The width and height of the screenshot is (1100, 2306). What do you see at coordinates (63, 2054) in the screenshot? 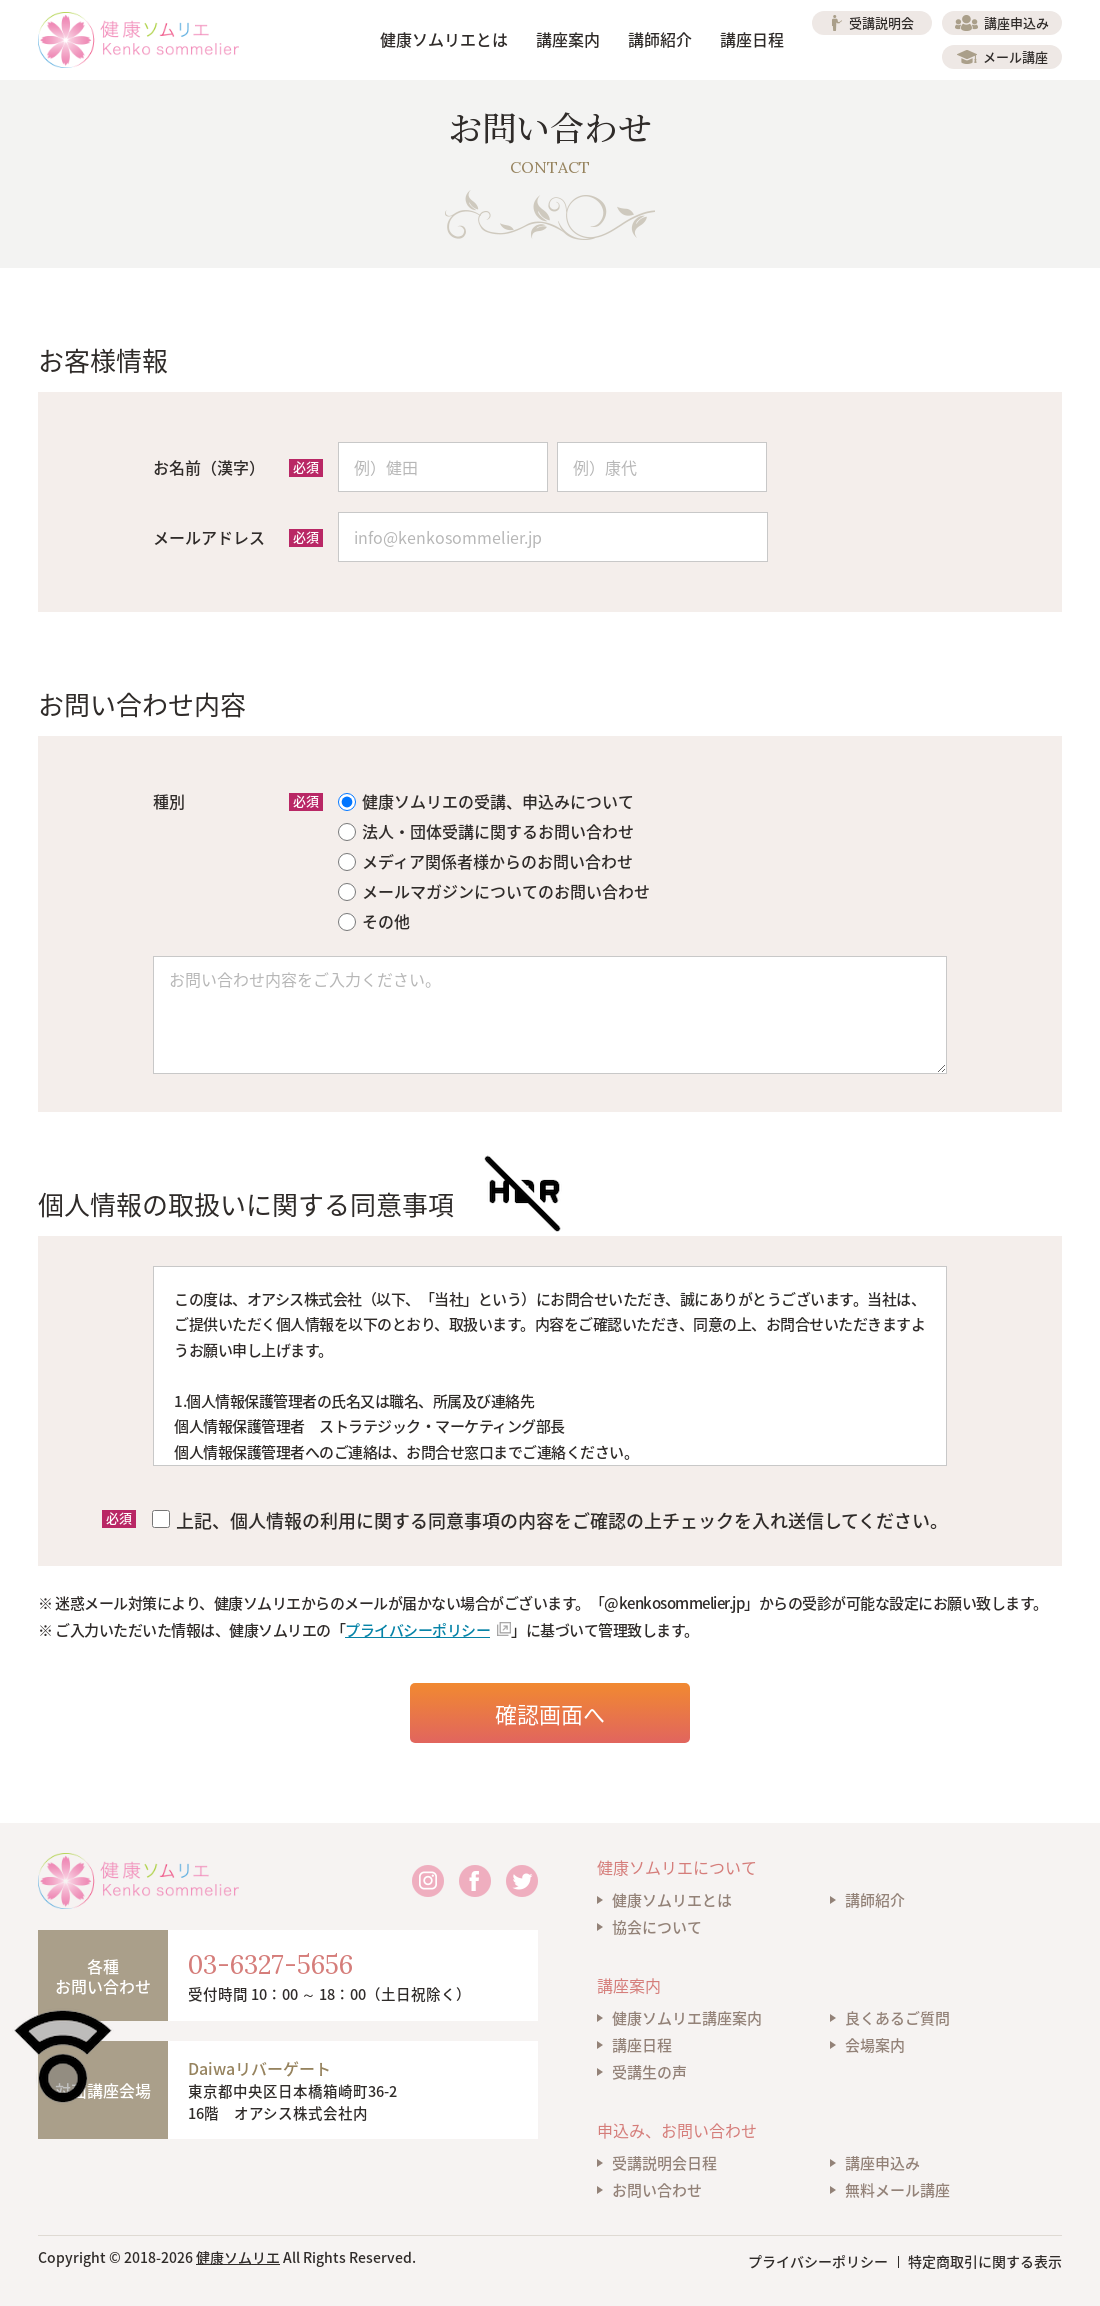
I see `calibrate your device's compass` at bounding box center [63, 2054].